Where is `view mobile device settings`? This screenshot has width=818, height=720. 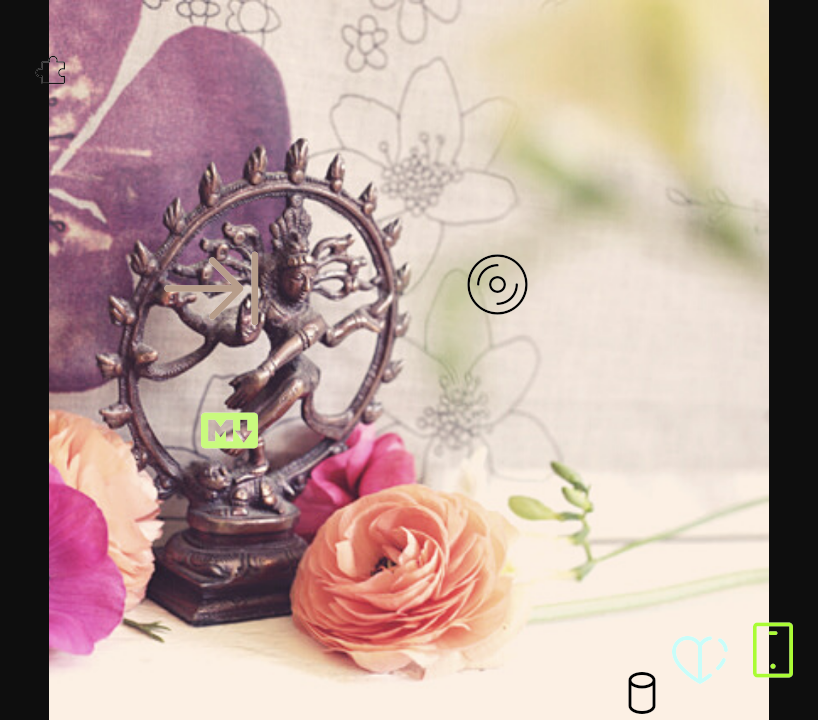
view mobile device settings is located at coordinates (773, 650).